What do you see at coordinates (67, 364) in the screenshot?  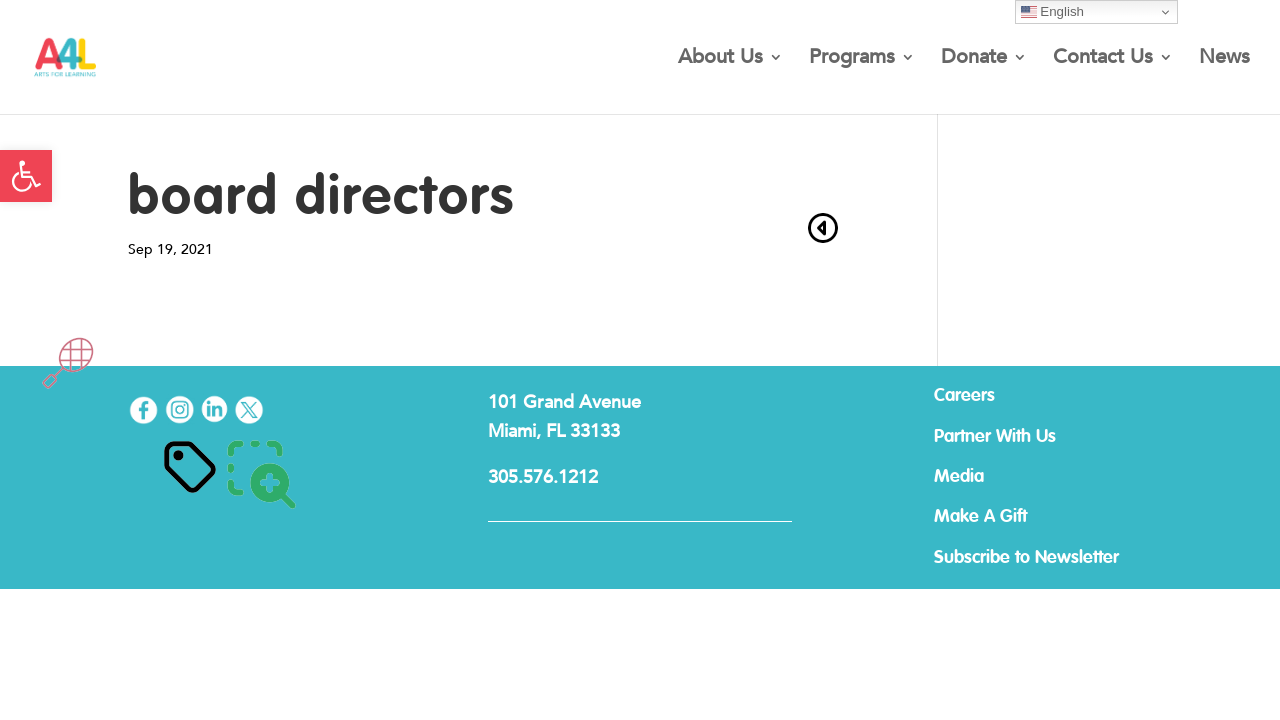 I see `access tennis or racquet sports features` at bounding box center [67, 364].